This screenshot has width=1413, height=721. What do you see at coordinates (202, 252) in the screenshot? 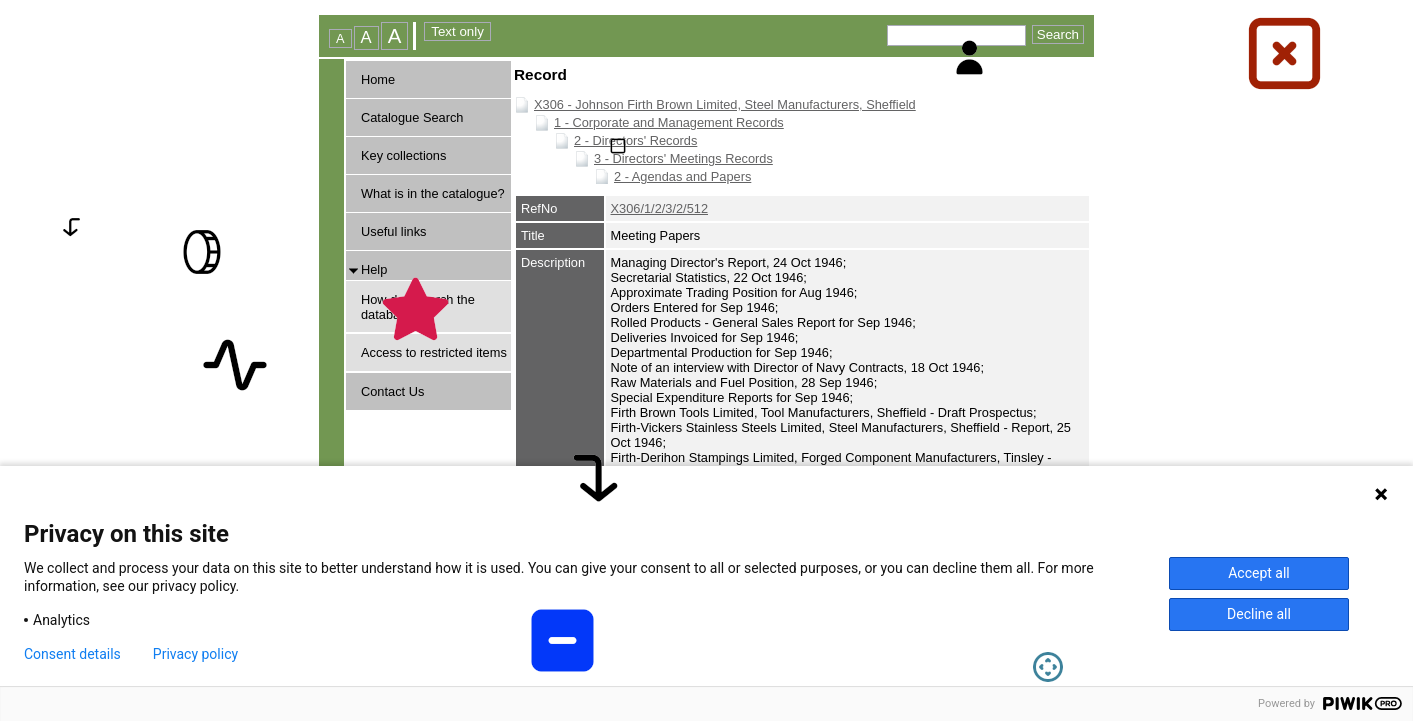
I see `view account balance or currency` at bounding box center [202, 252].